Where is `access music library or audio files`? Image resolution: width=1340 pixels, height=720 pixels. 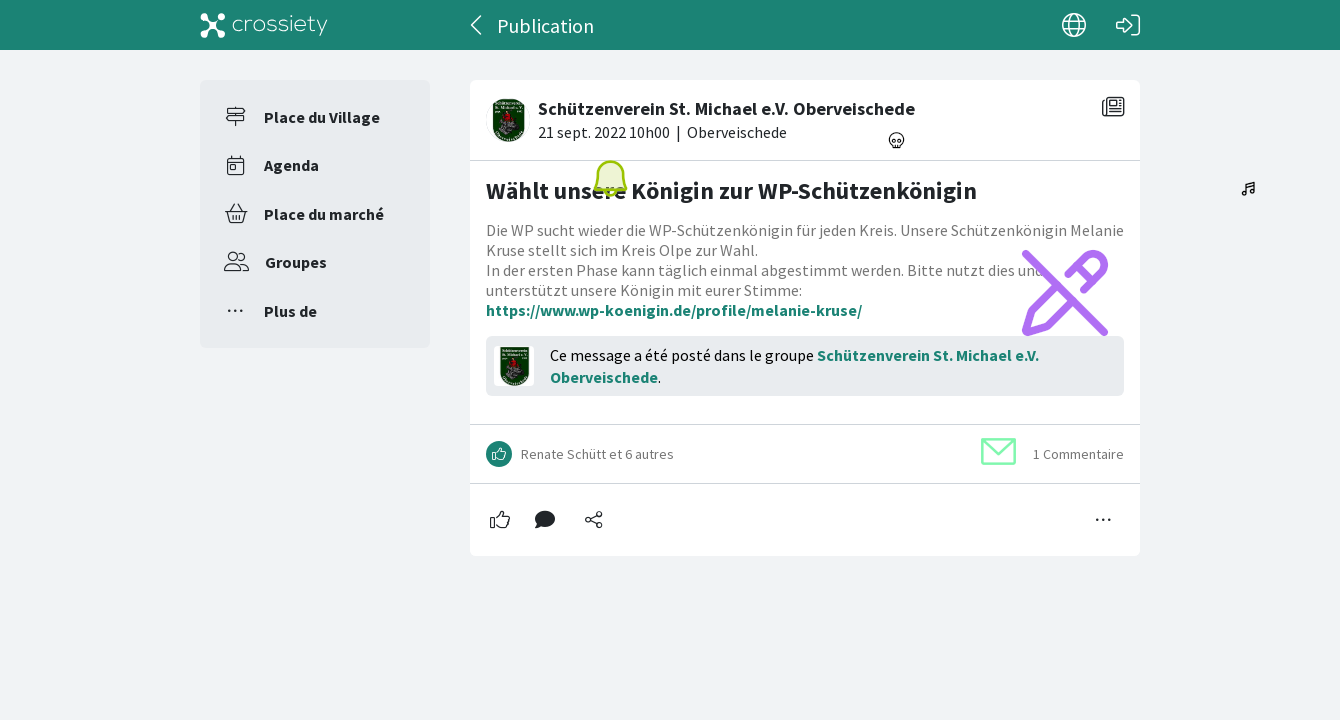 access music library or audio files is located at coordinates (1249, 189).